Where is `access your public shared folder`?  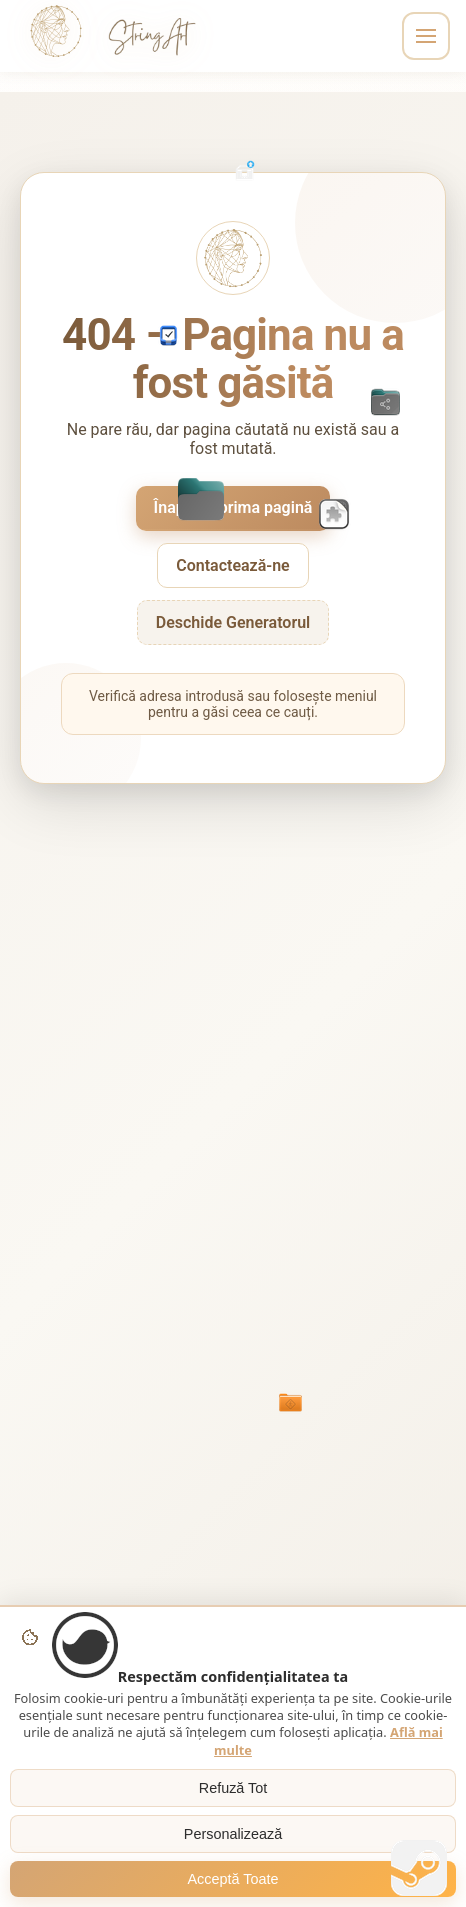
access your public shared folder is located at coordinates (385, 401).